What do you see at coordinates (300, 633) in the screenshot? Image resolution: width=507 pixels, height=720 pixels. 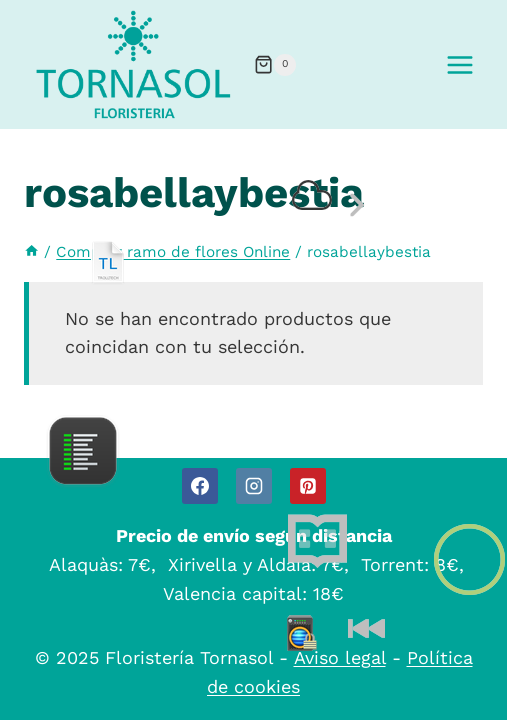 I see `locked RAID 0 storage array` at bounding box center [300, 633].